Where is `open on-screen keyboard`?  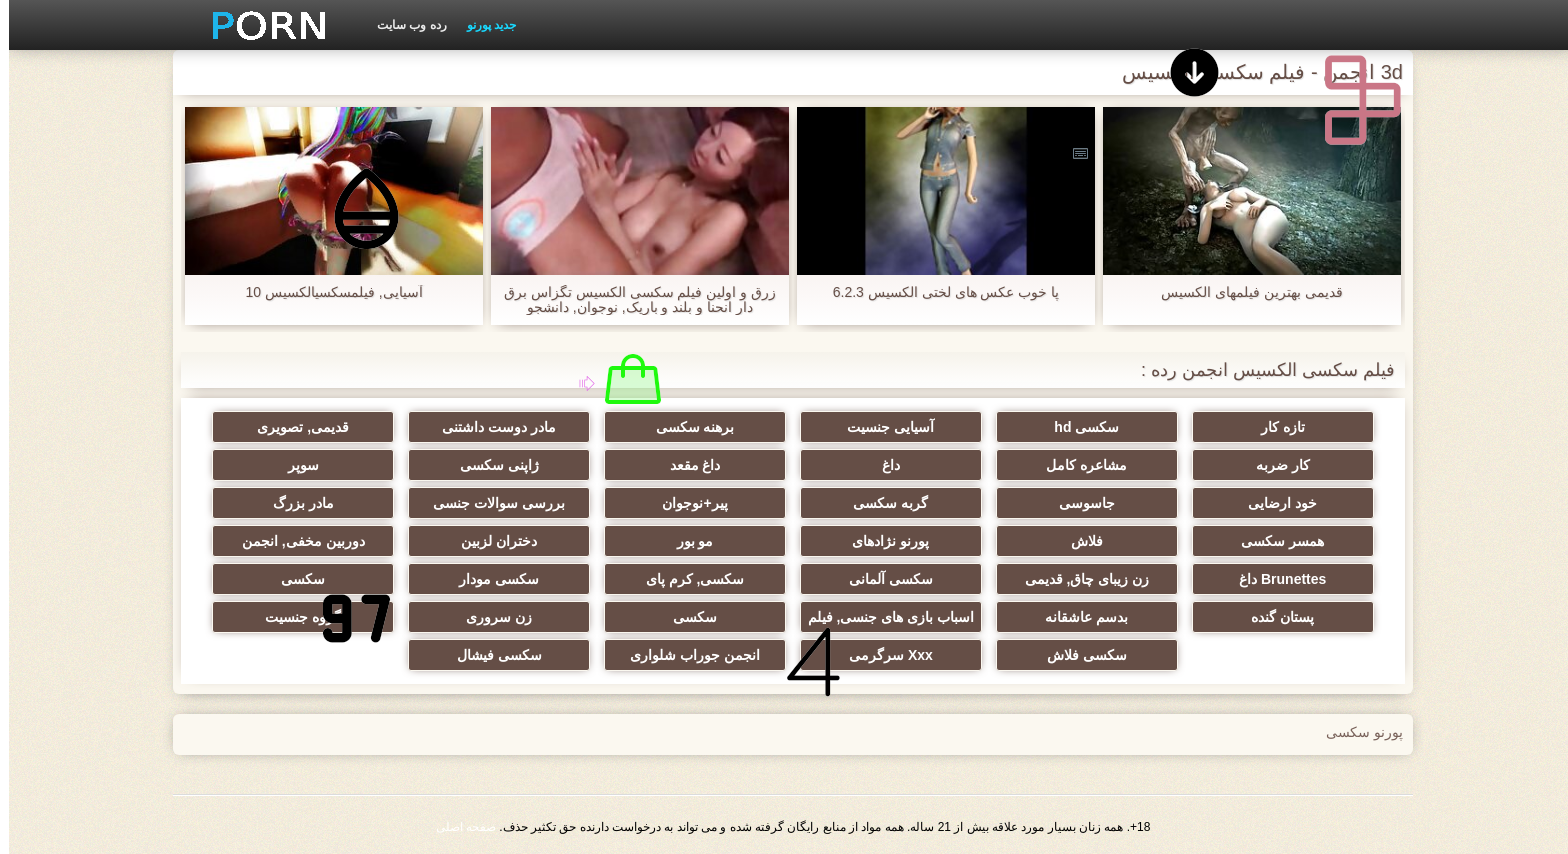 open on-screen keyboard is located at coordinates (1080, 153).